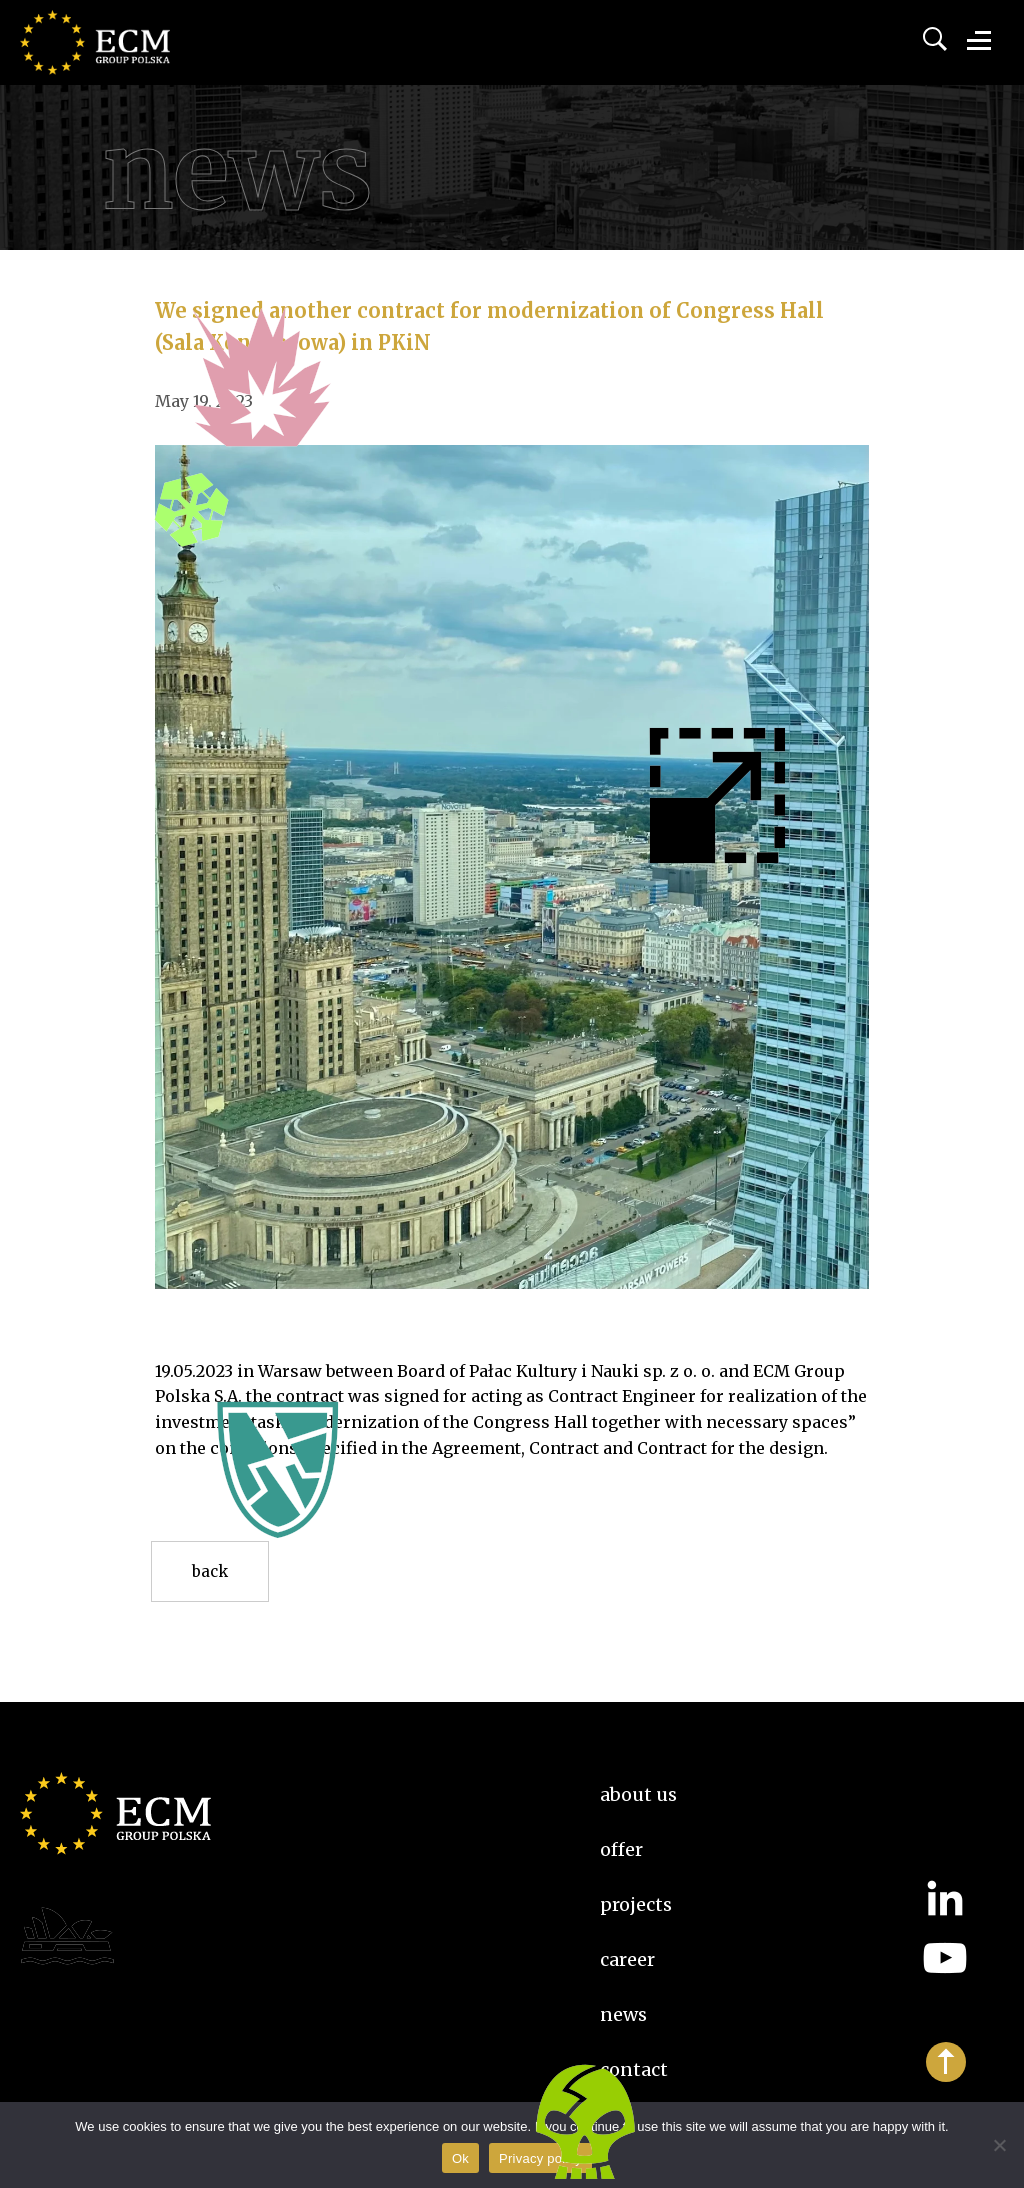 The image size is (1024, 2188). What do you see at coordinates (192, 510) in the screenshot?
I see `activate cold or freeze mode` at bounding box center [192, 510].